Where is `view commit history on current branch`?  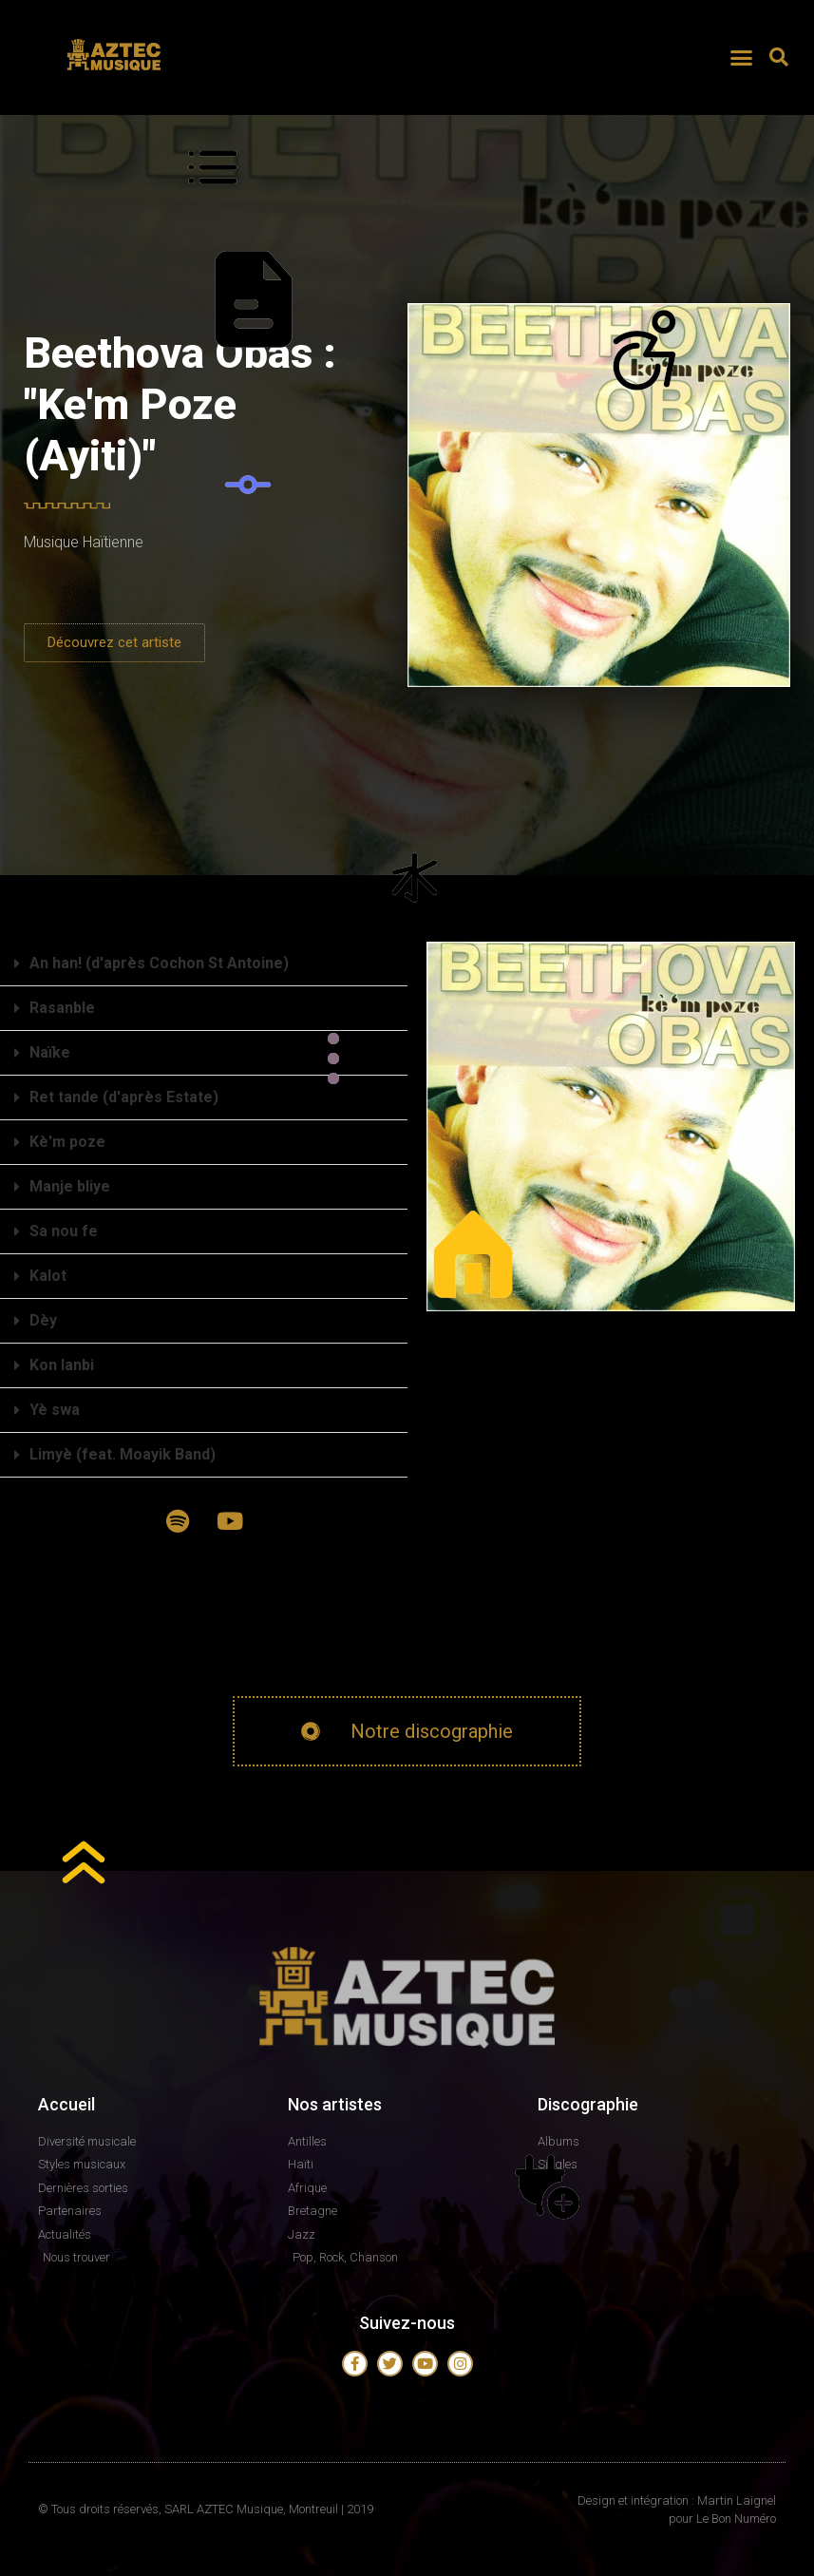 view commit history on current branch is located at coordinates (248, 485).